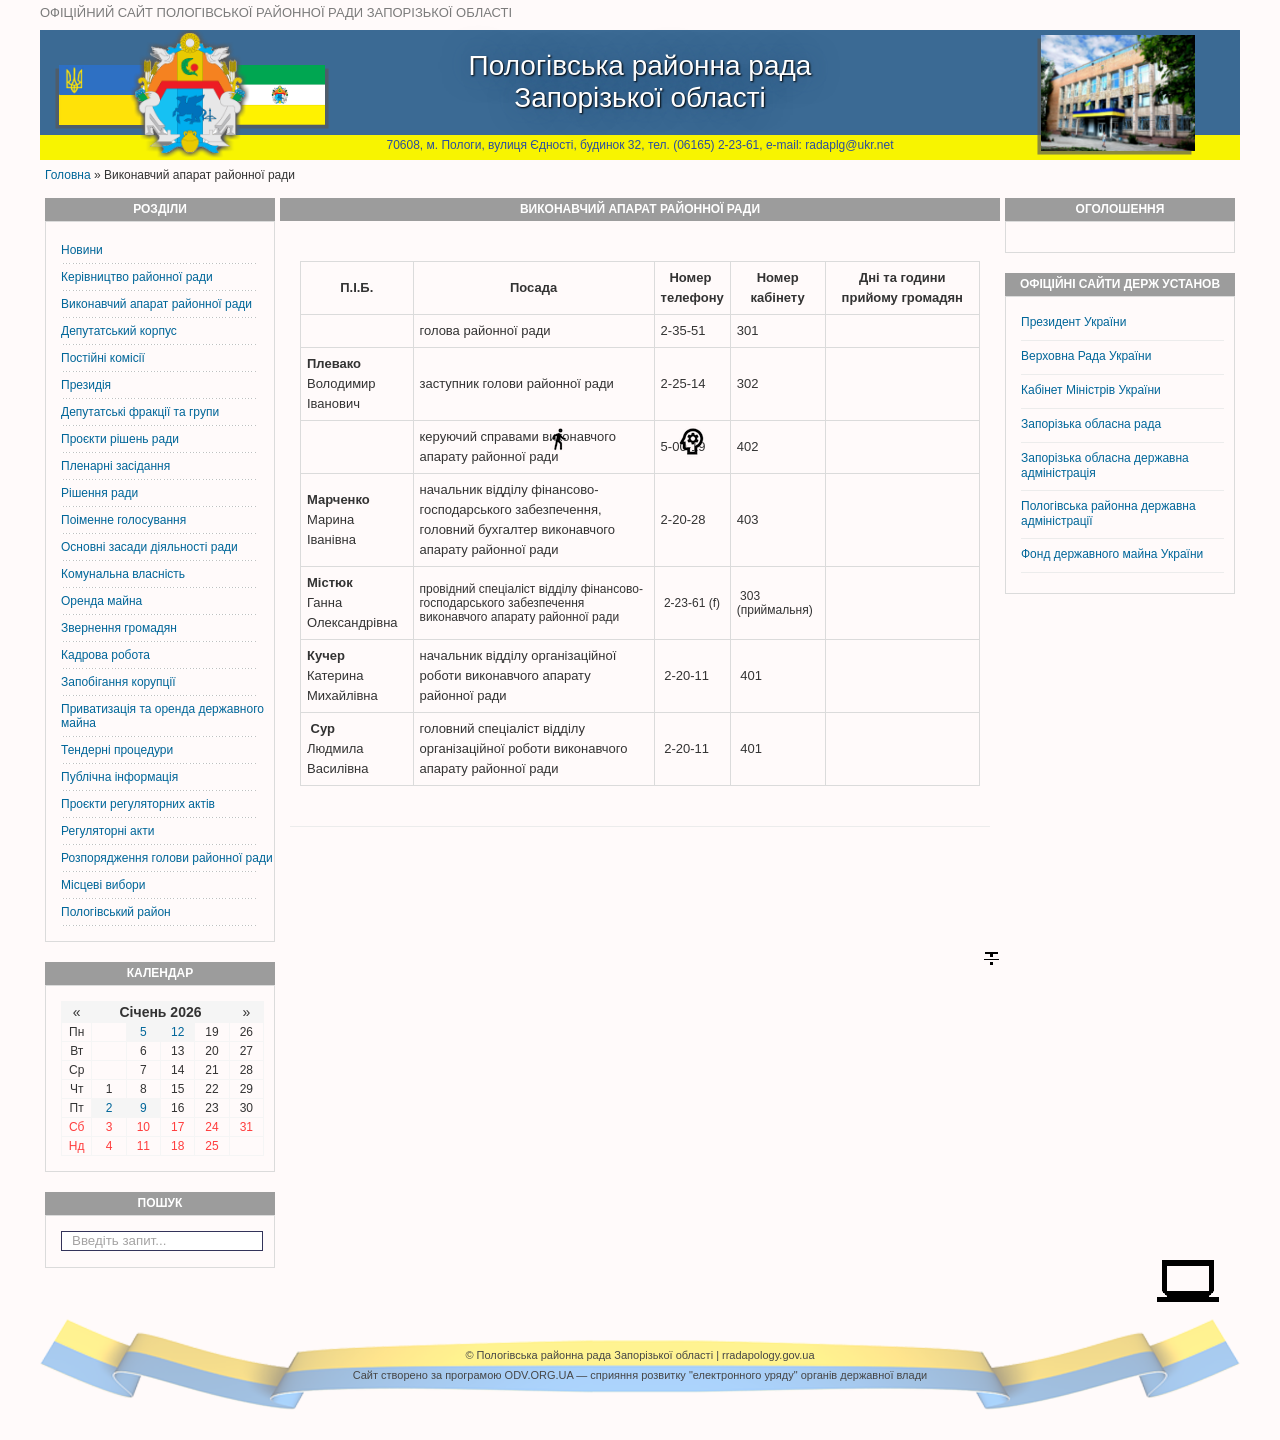  What do you see at coordinates (691, 441) in the screenshot?
I see `access mental health or psychology features` at bounding box center [691, 441].